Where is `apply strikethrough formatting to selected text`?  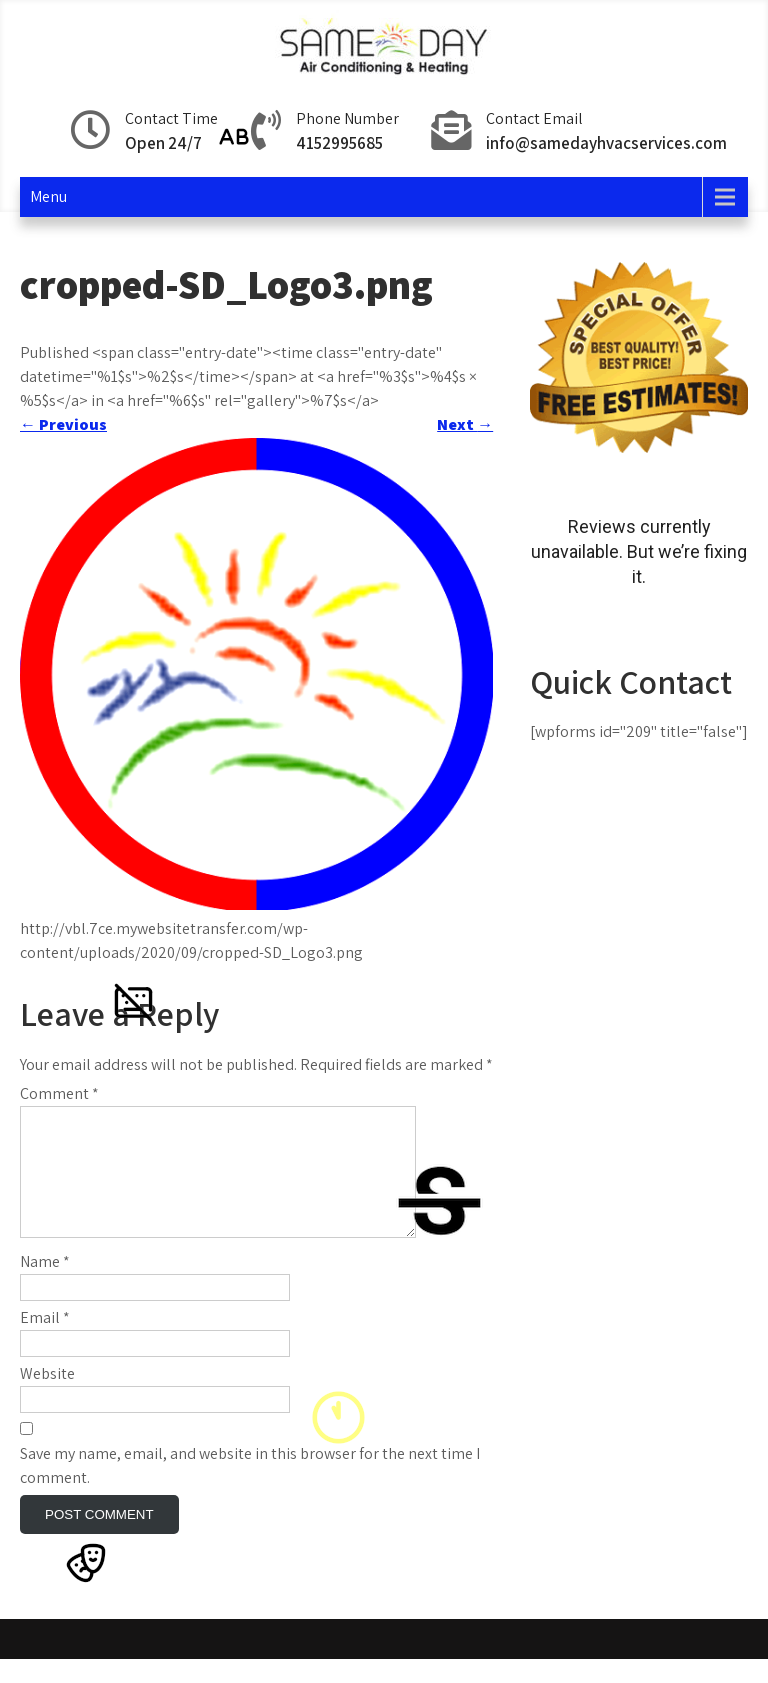 apply strikethrough formatting to selected text is located at coordinates (439, 1207).